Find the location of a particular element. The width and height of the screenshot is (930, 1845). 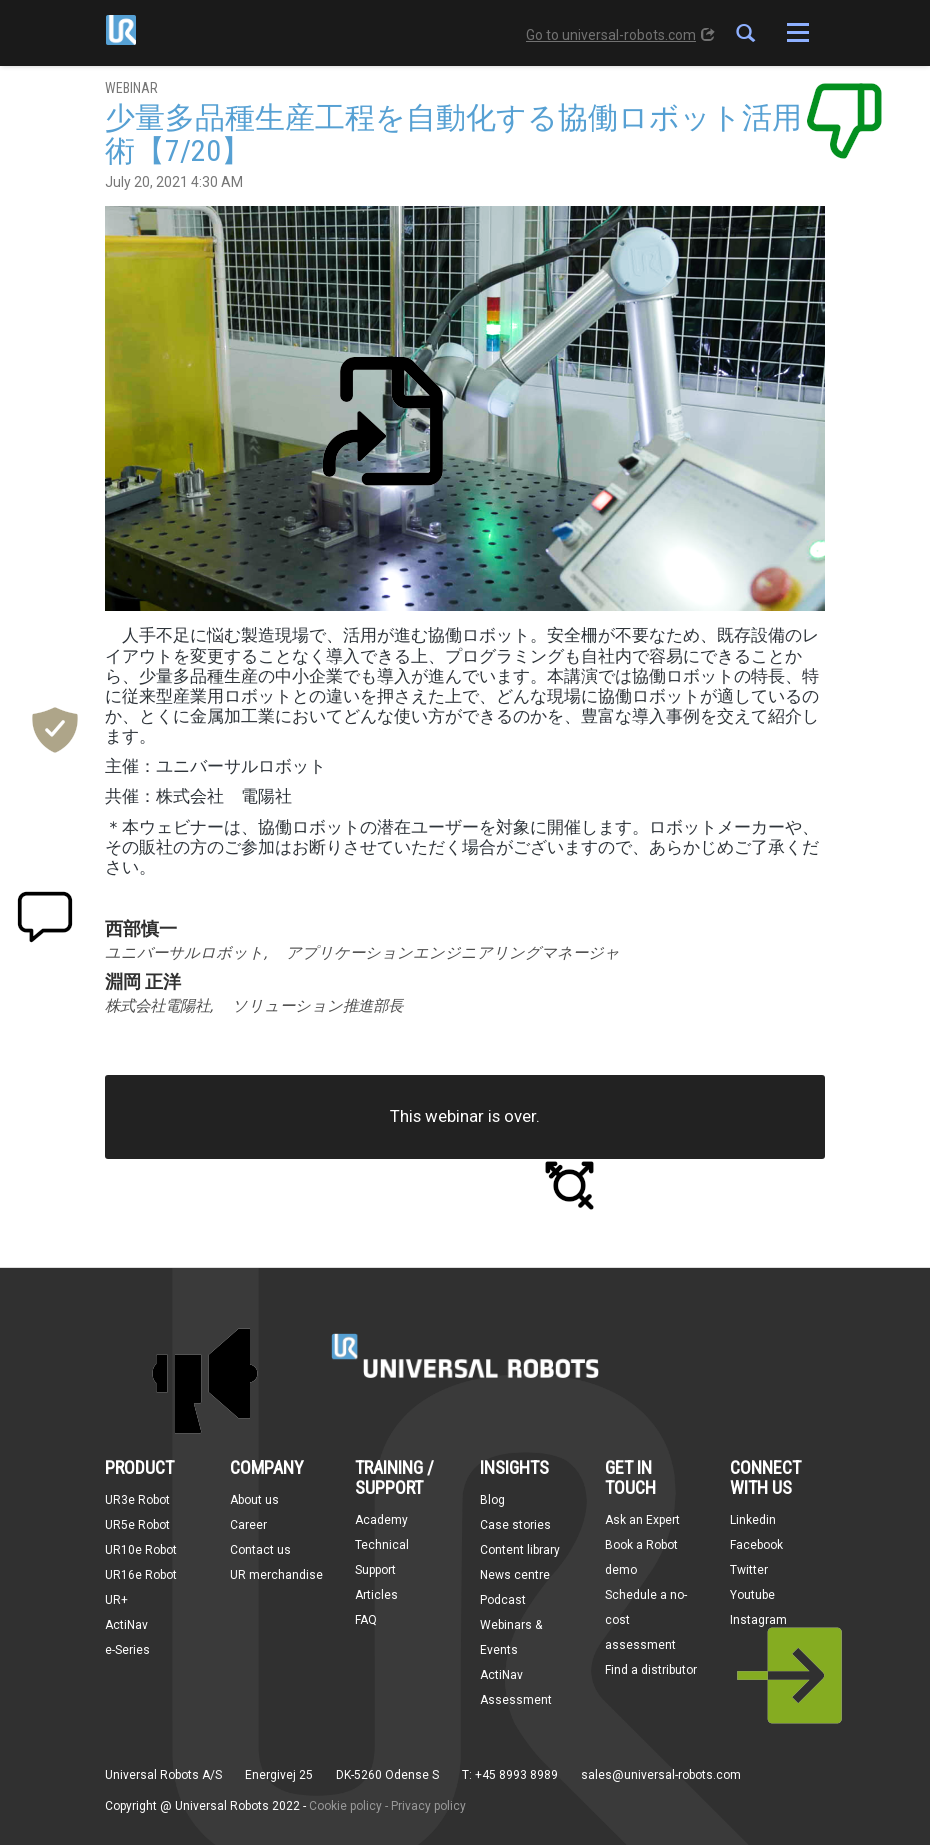

create a symbolic link to this file is located at coordinates (391, 425).